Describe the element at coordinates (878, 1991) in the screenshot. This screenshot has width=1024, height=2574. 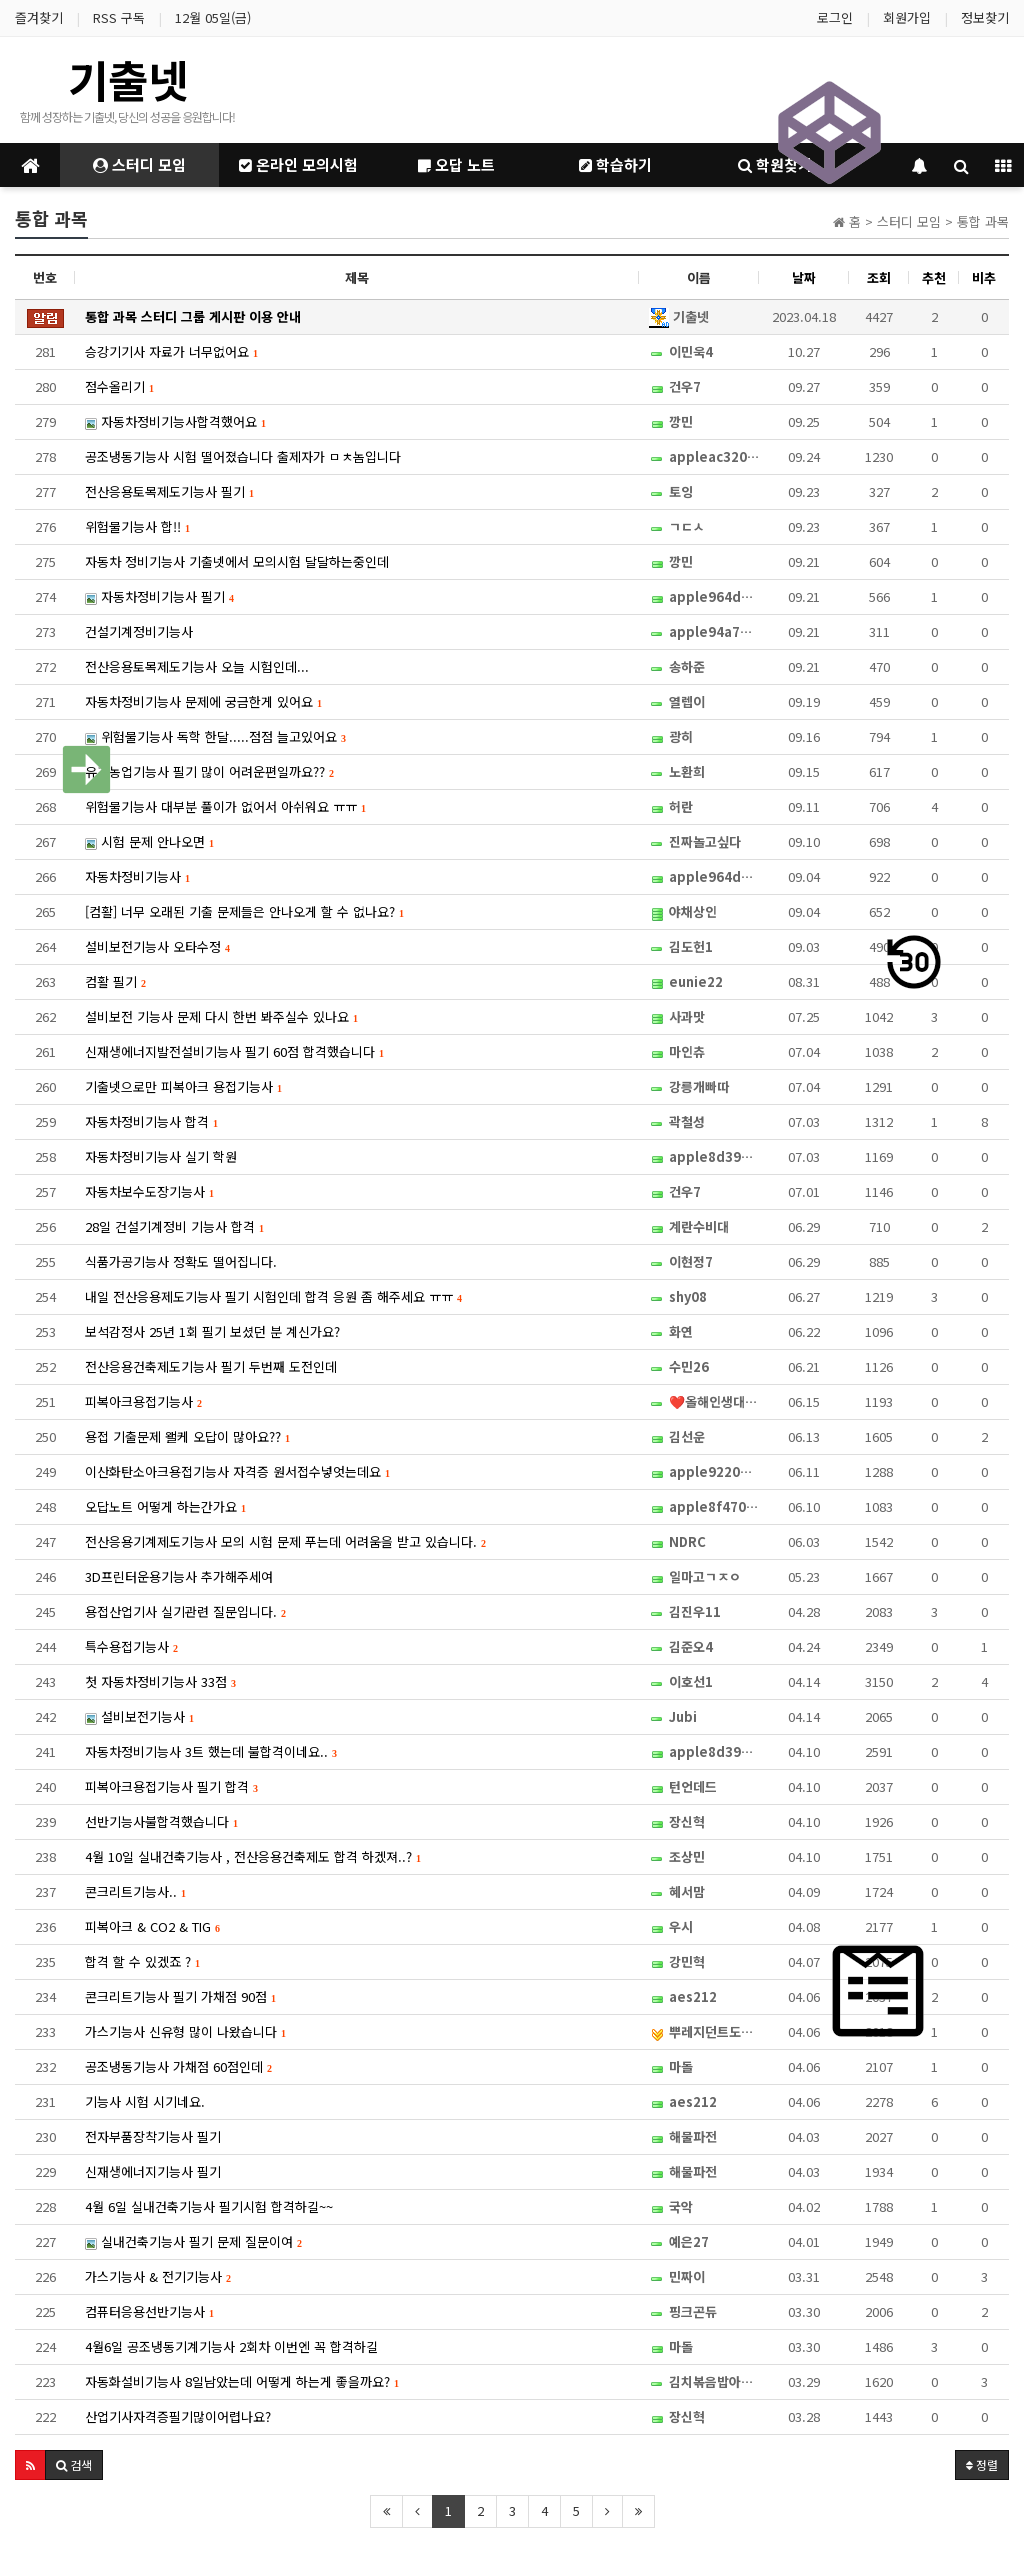
I see `WPForms plugin logo` at that location.